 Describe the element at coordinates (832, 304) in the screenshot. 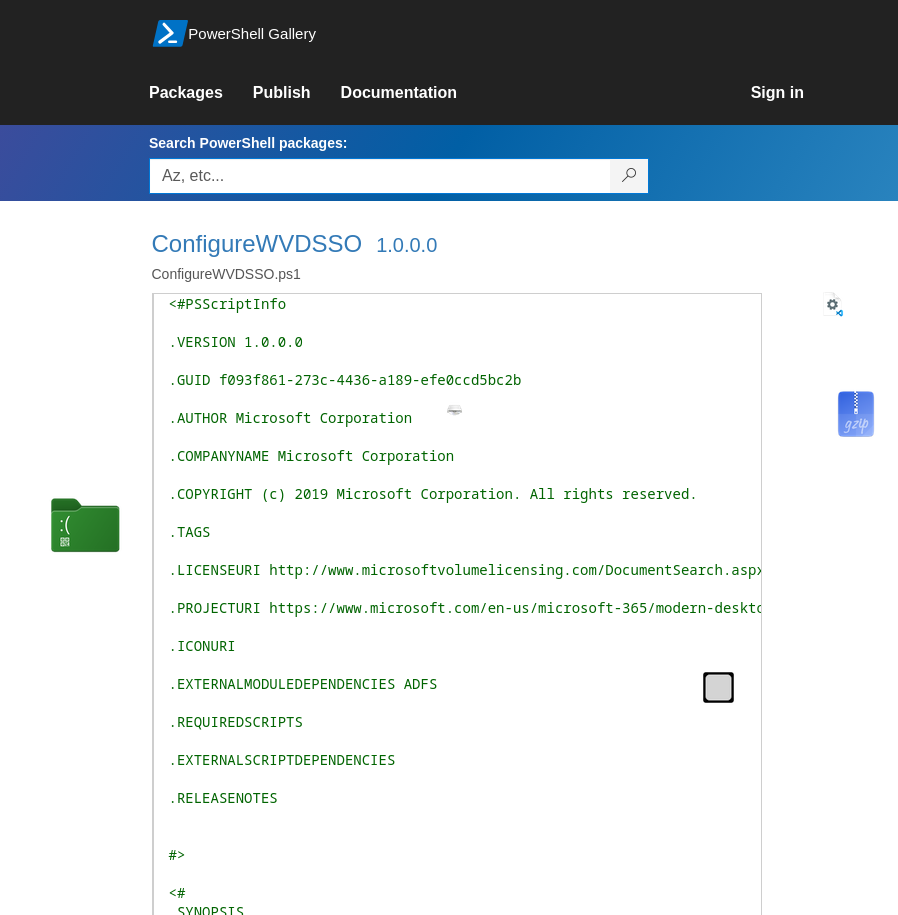

I see `open configuration settings` at that location.